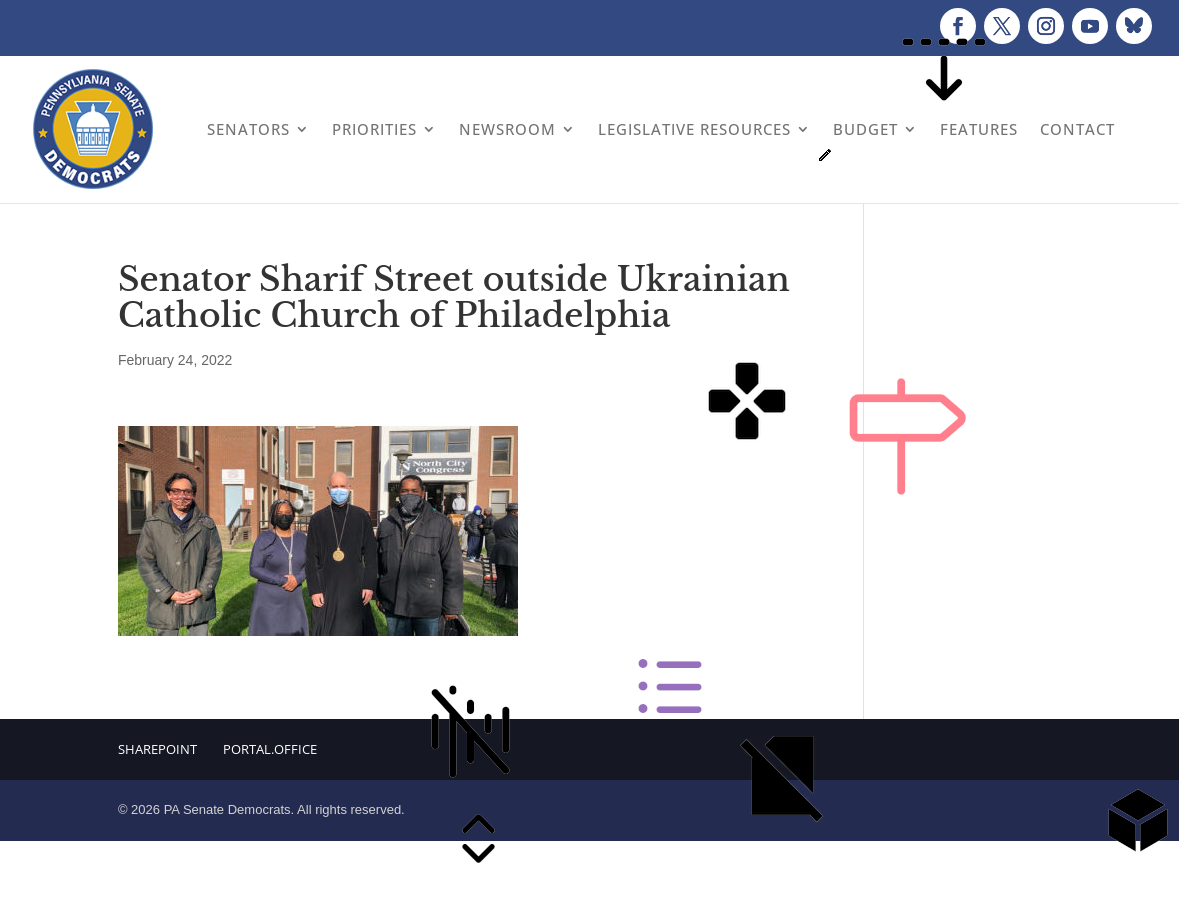 The image size is (1179, 909). I want to click on no sim card detected, so click(782, 775).